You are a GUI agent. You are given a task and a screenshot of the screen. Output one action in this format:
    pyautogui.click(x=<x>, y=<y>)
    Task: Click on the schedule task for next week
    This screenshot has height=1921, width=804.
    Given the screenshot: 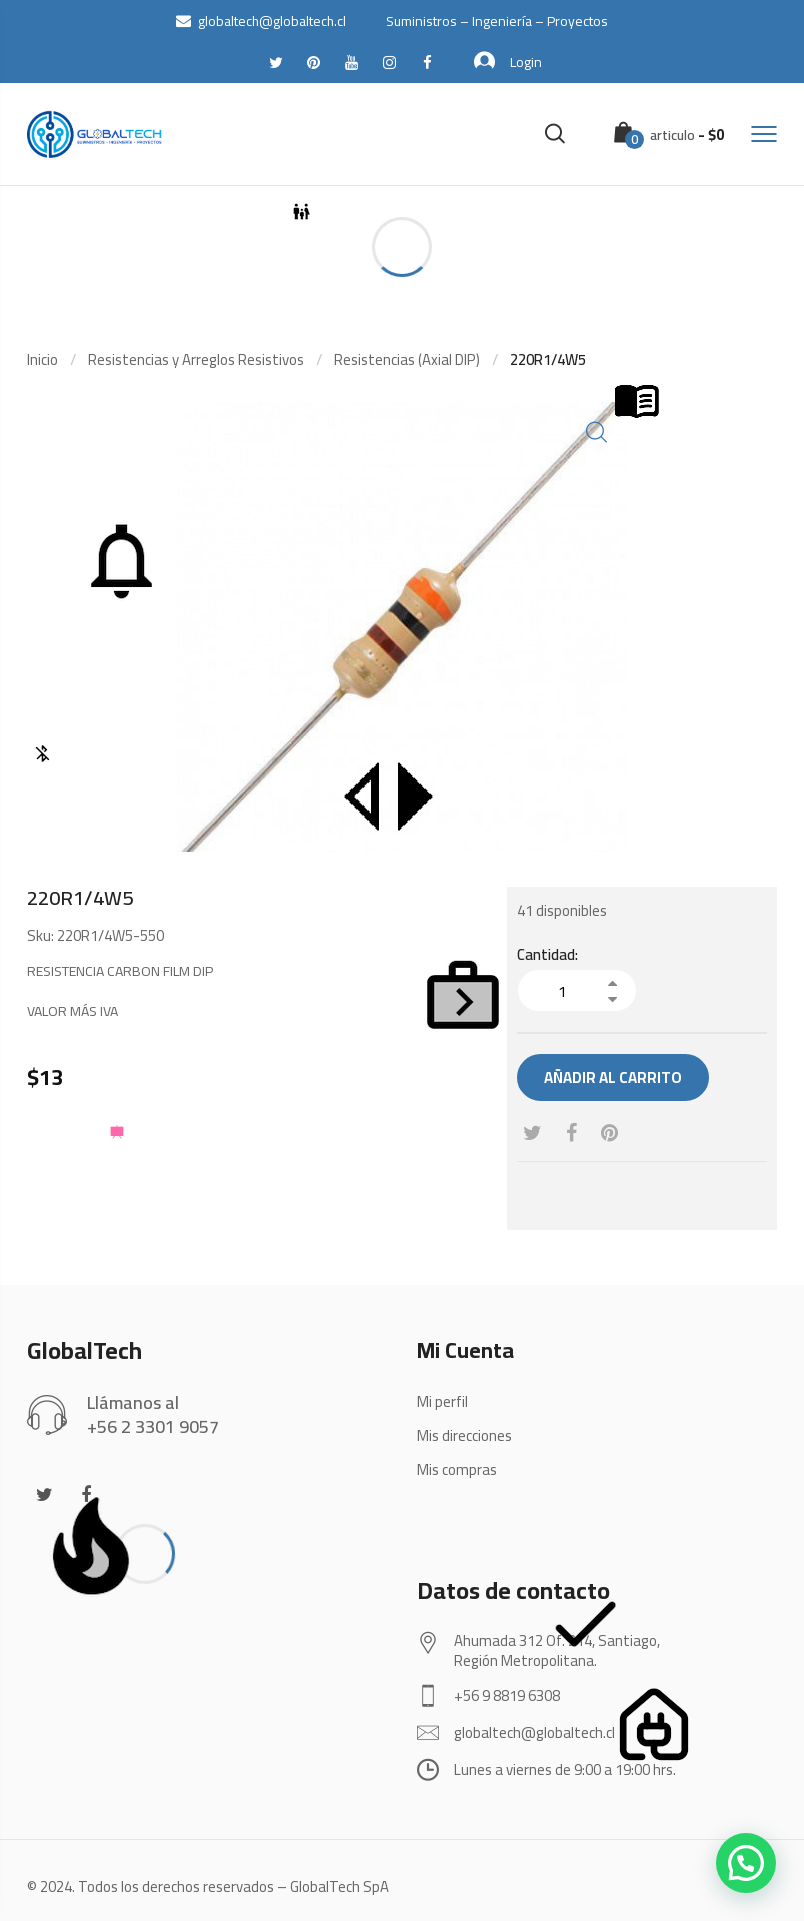 What is the action you would take?
    pyautogui.click(x=463, y=993)
    